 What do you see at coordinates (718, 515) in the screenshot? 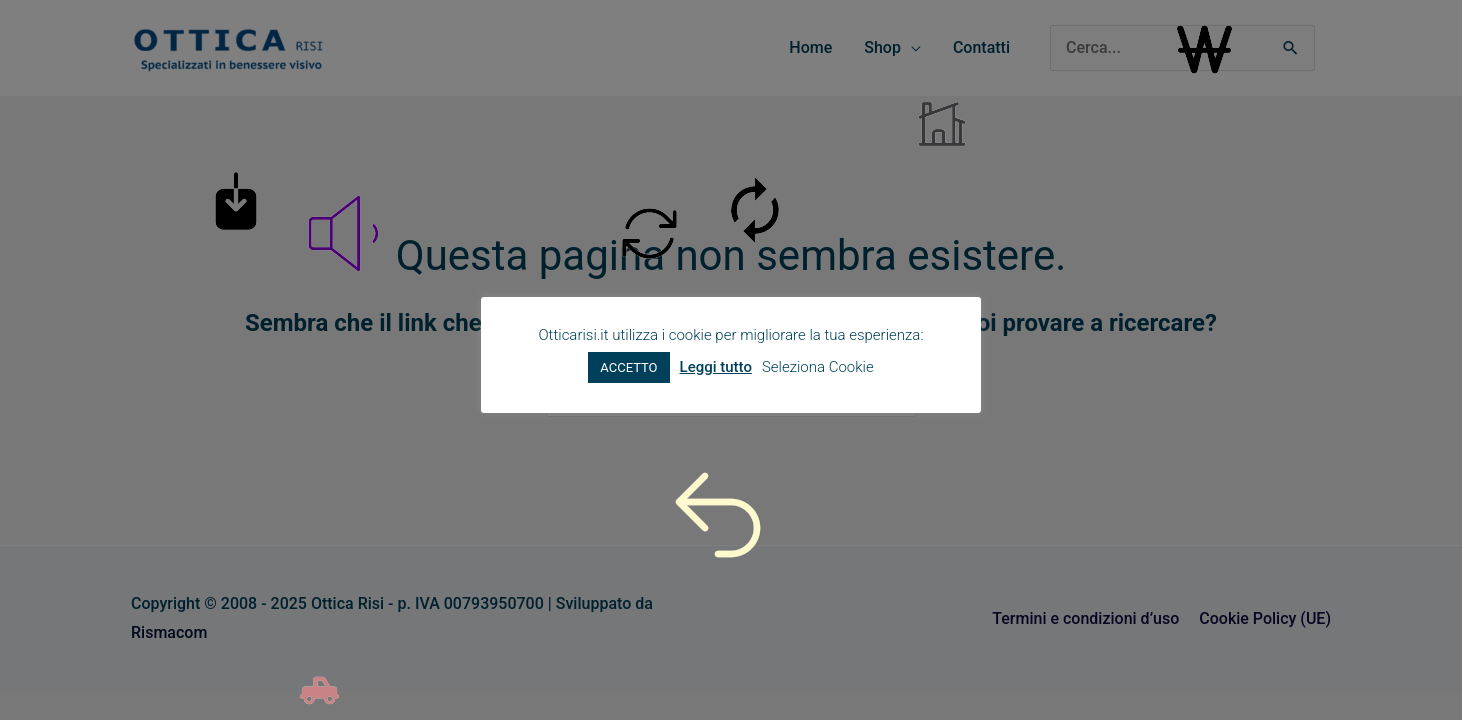
I see `undo the last action` at bounding box center [718, 515].